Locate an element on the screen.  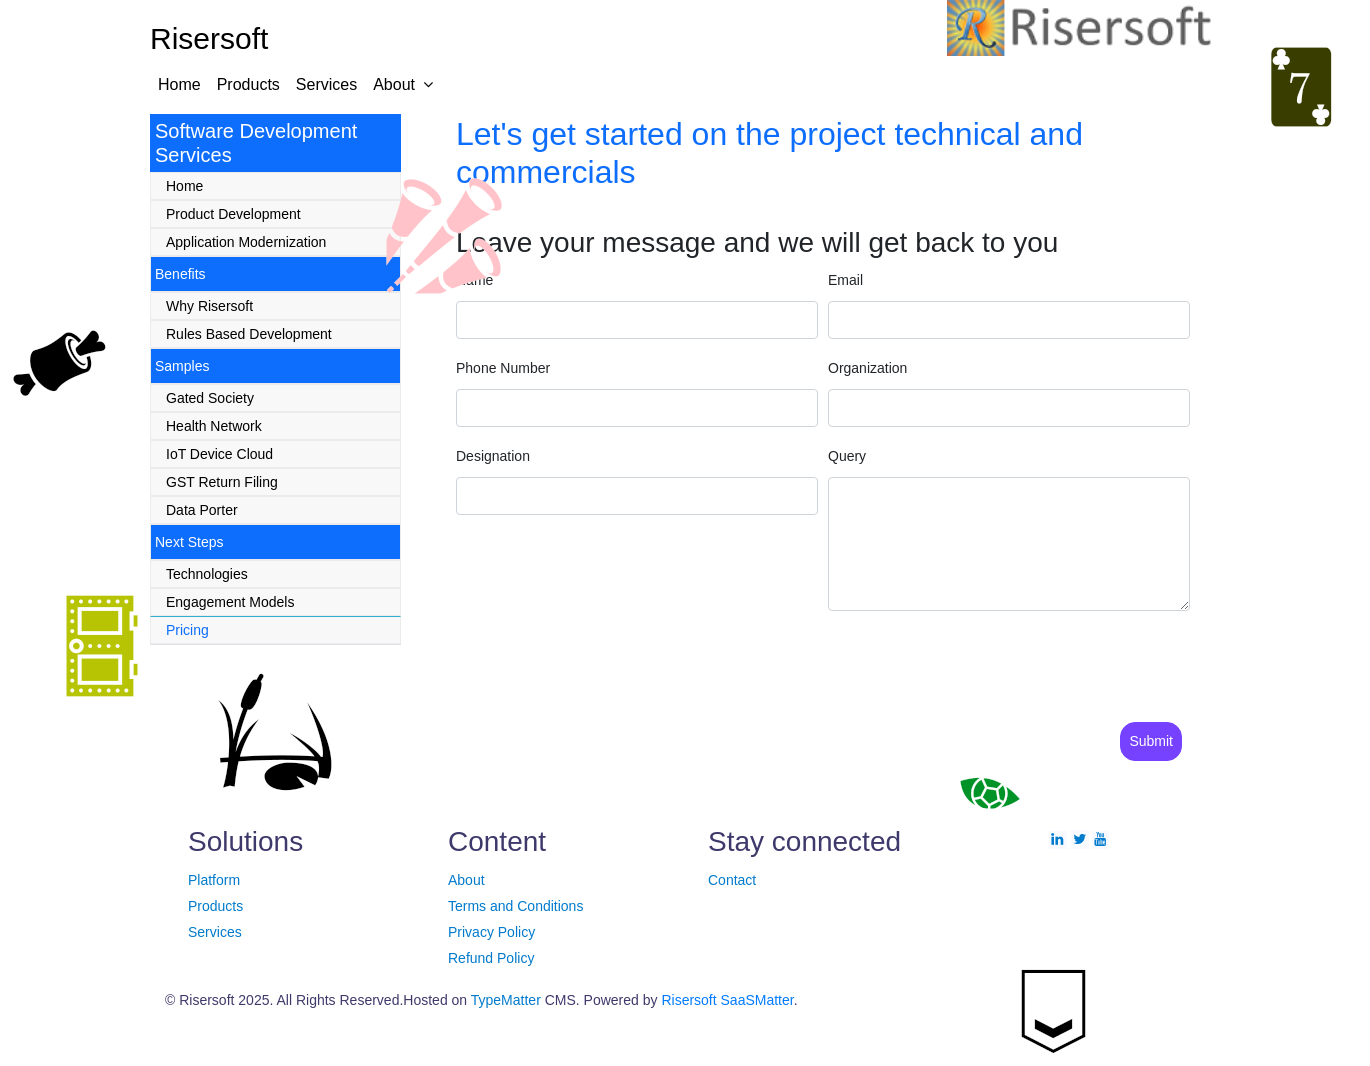
indicates rank 1 or lowest tier status is located at coordinates (1053, 1011).